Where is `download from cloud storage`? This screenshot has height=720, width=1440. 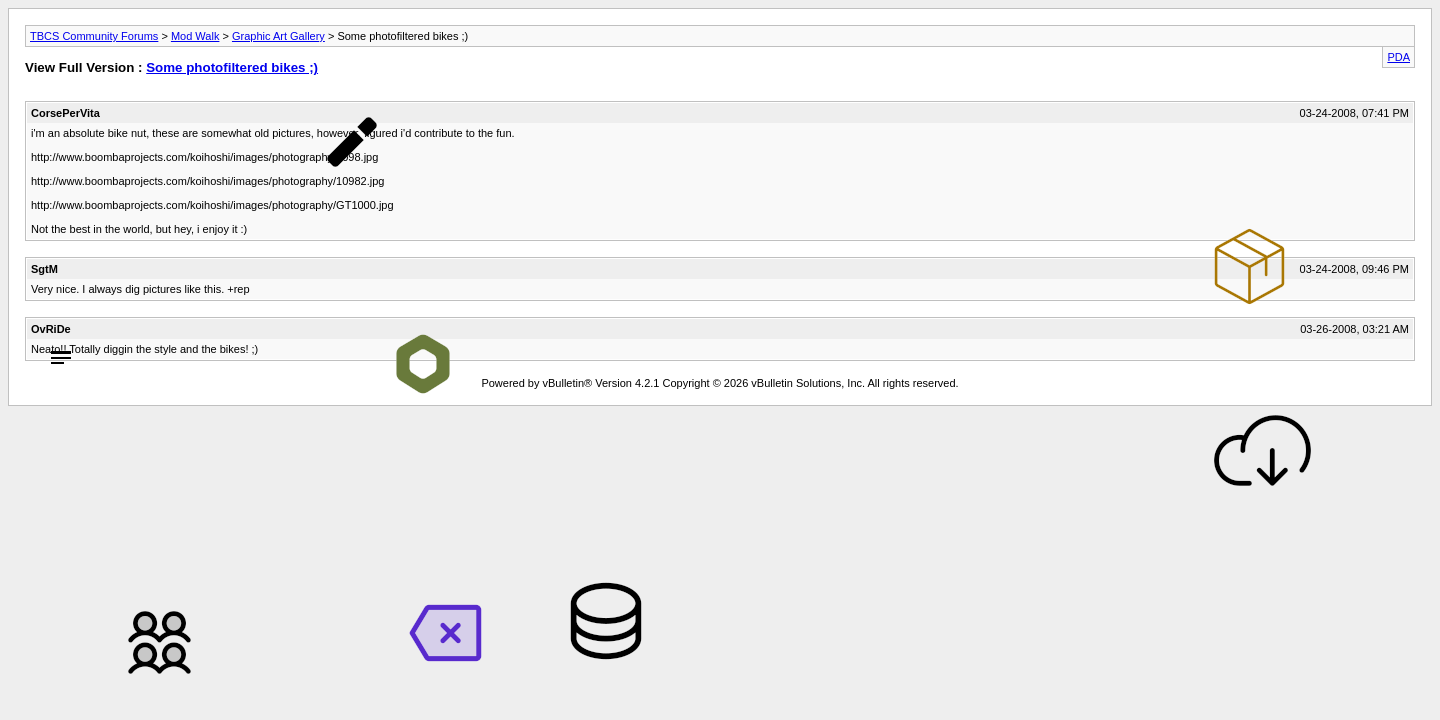
download from cloud storage is located at coordinates (1262, 450).